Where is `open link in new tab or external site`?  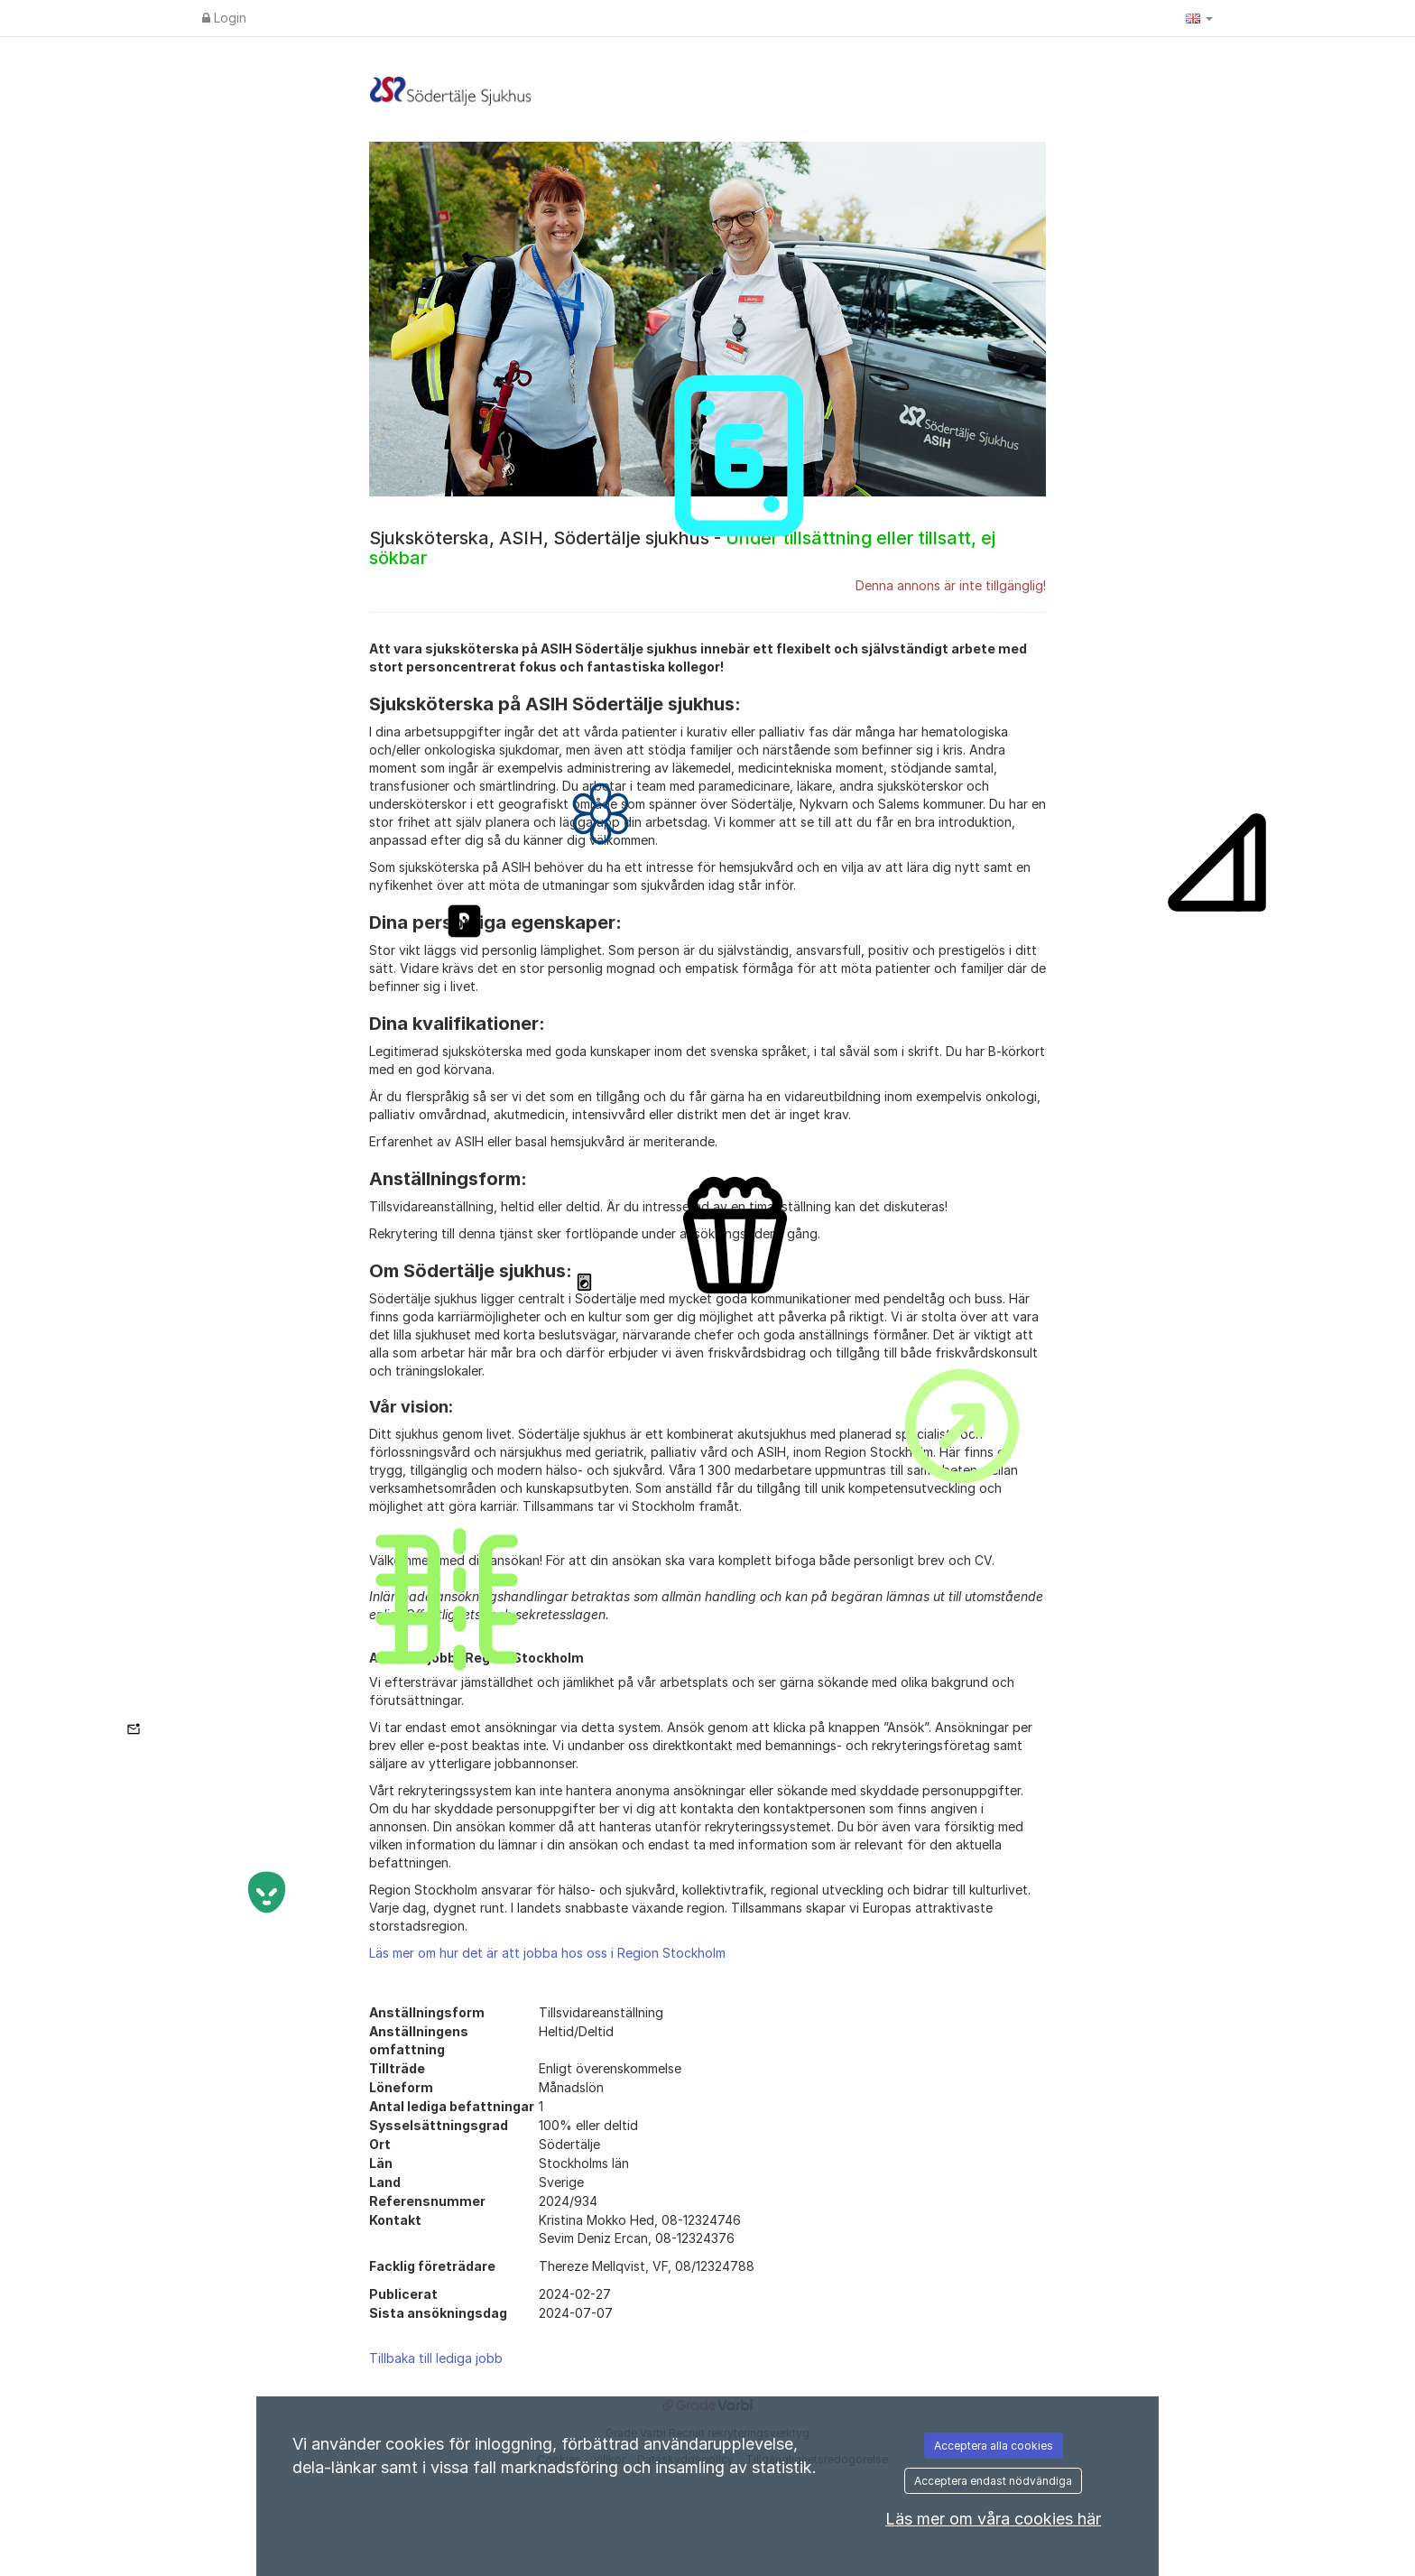 open link in new tab or external site is located at coordinates (962, 1426).